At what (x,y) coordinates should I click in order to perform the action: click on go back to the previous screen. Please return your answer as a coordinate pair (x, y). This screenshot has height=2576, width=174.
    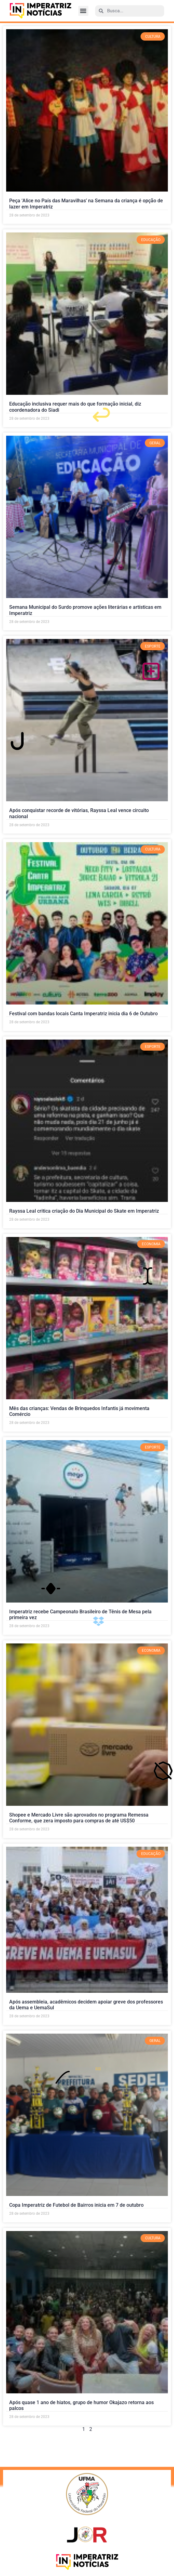
    Looking at the image, I should click on (101, 414).